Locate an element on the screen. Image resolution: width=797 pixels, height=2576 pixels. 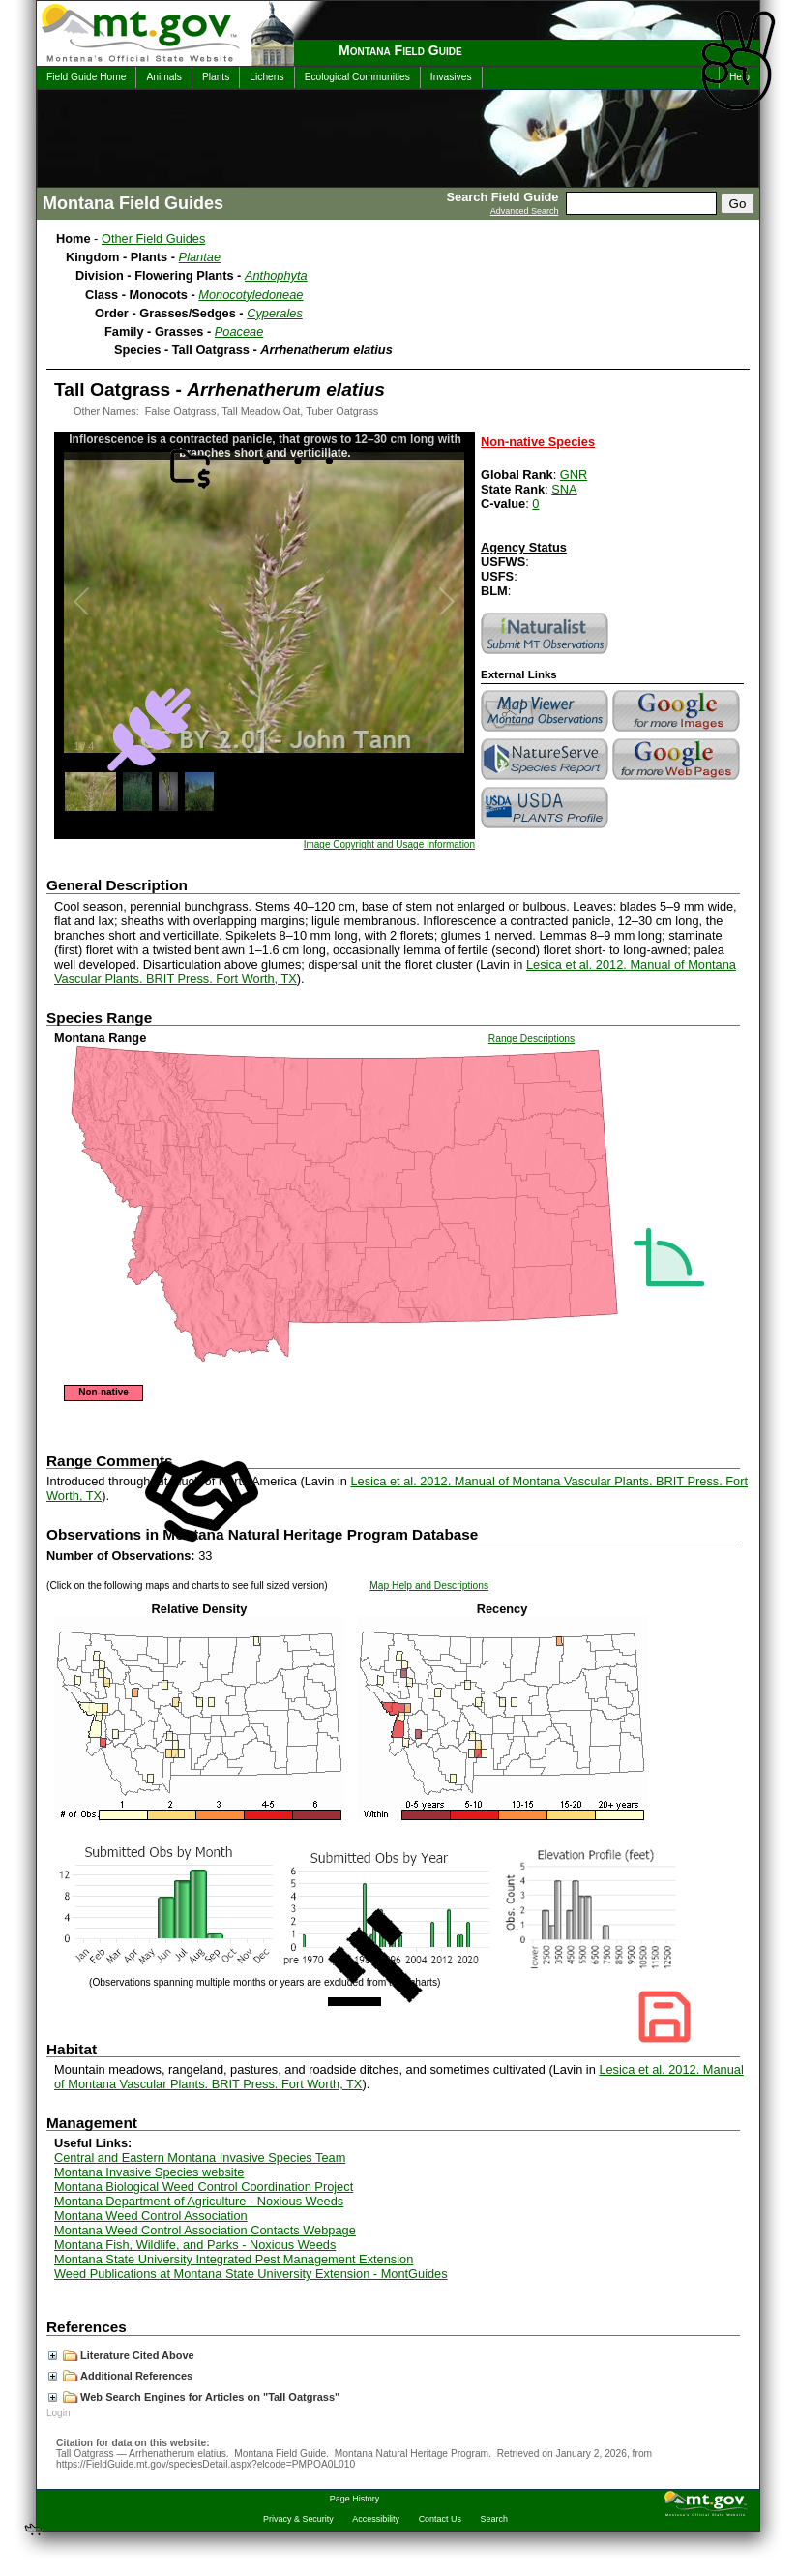
access more options or actions is located at coordinates (298, 461).